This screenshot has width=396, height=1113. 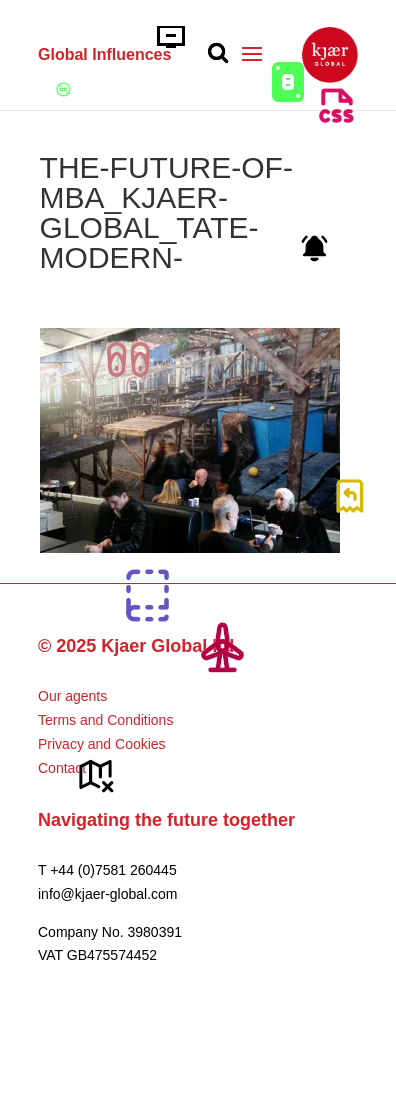 What do you see at coordinates (128, 359) in the screenshot?
I see `browse beach or summer footwear` at bounding box center [128, 359].